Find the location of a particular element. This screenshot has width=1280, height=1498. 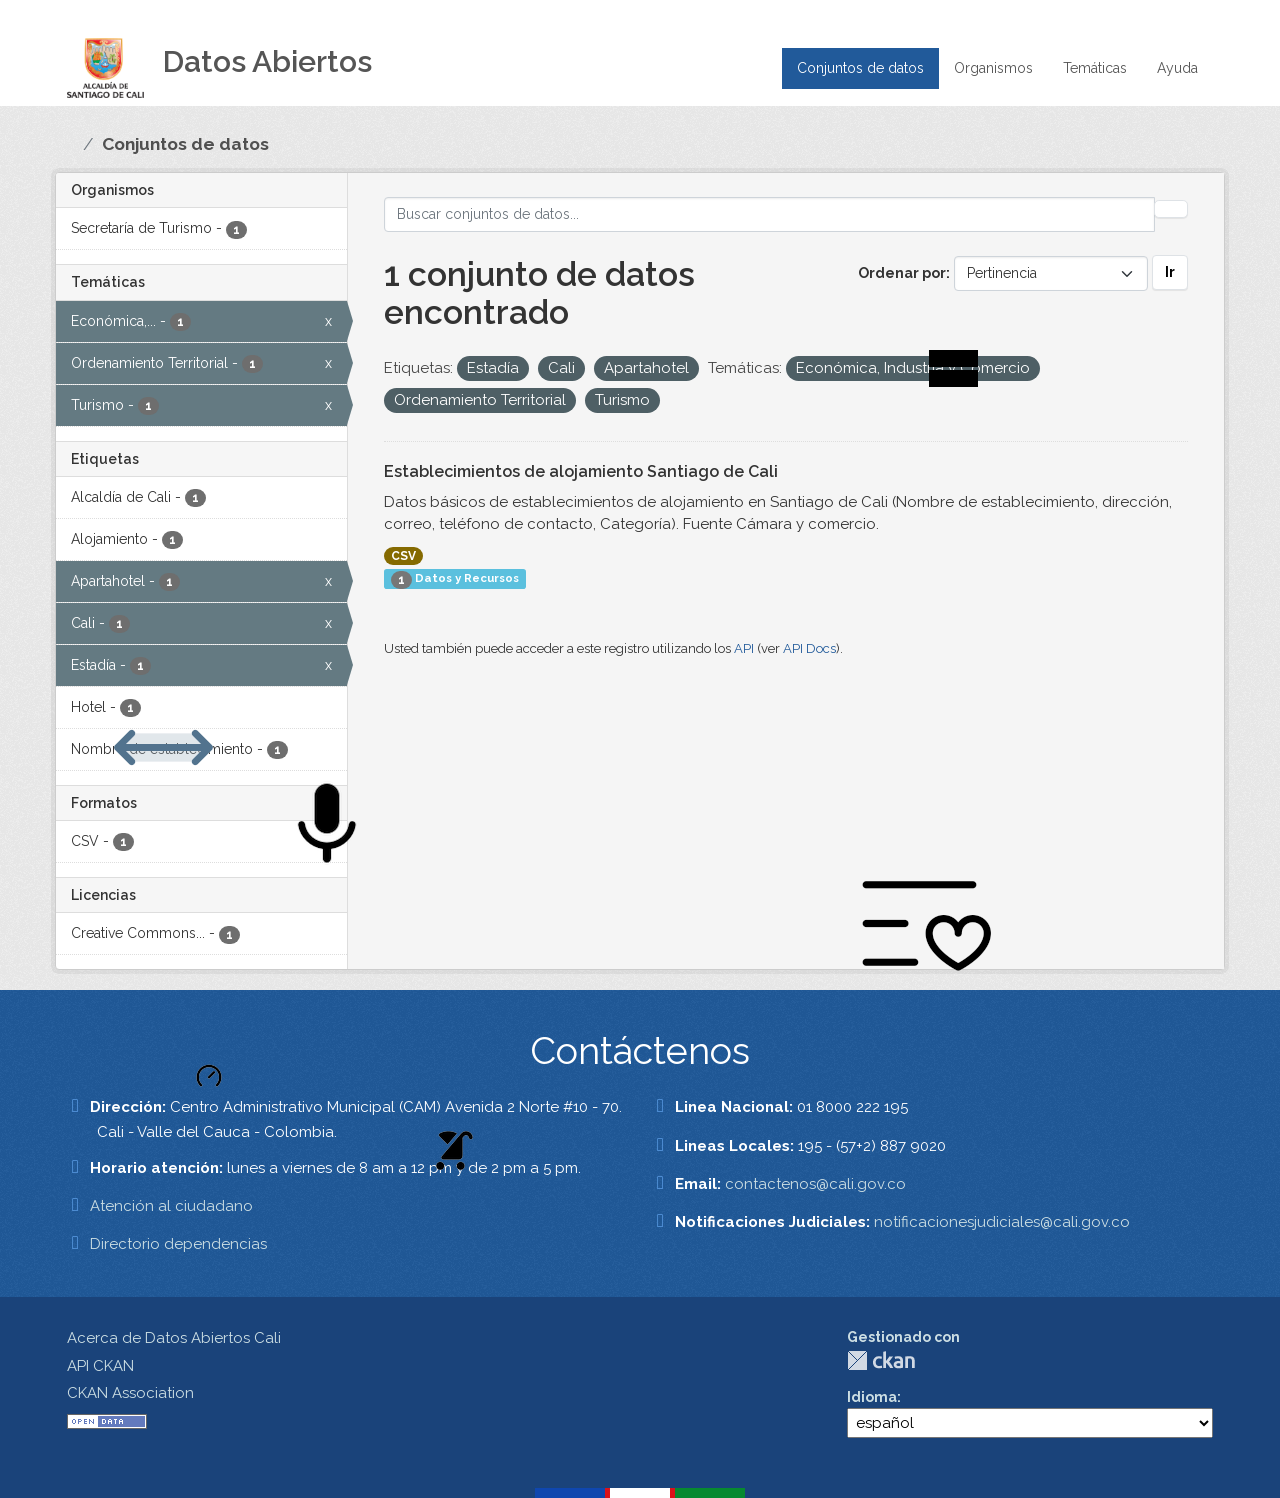

switch to stream or list view is located at coordinates (952, 370).